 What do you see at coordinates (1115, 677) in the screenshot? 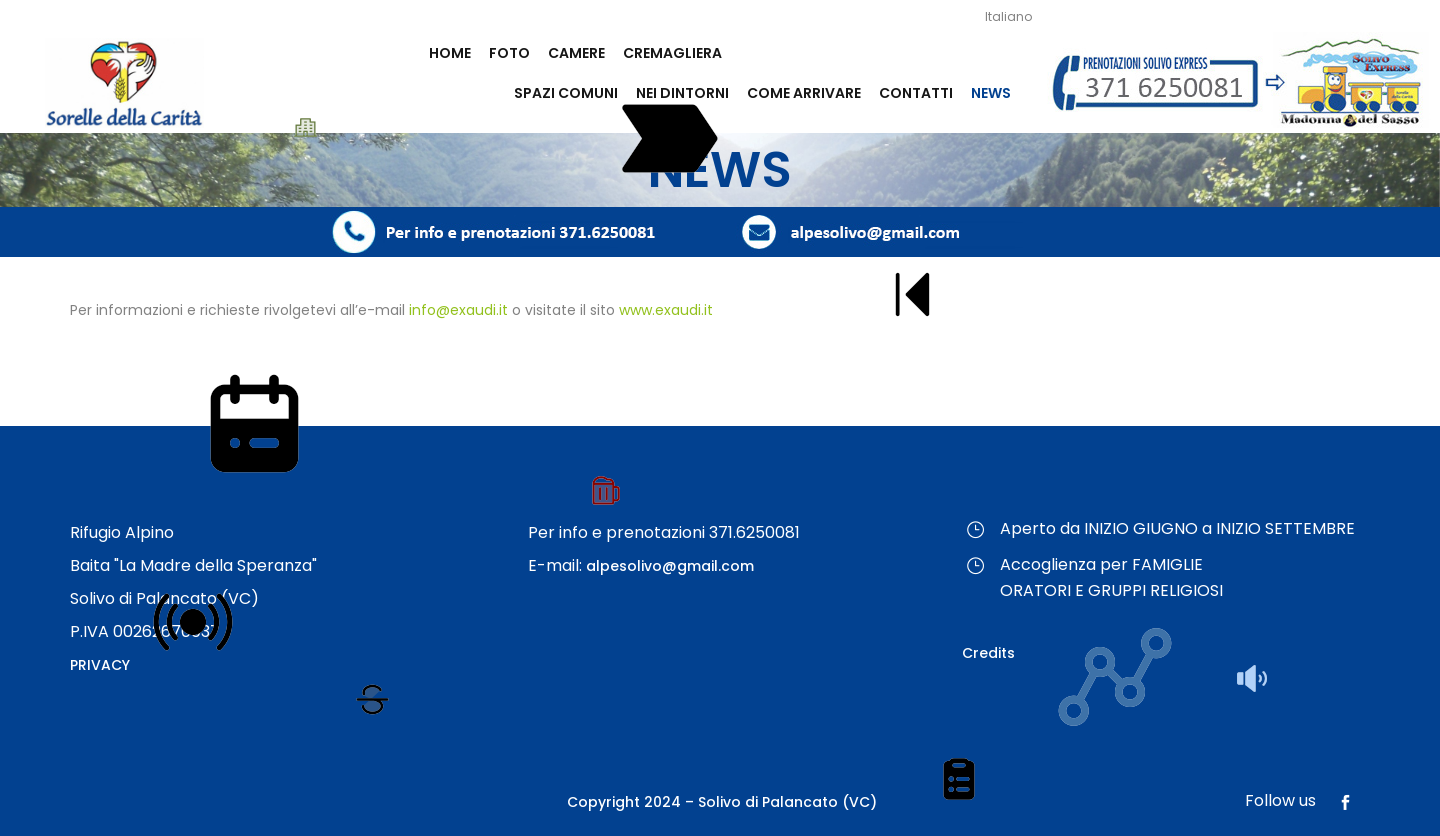
I see `view connected data points or nodes` at bounding box center [1115, 677].